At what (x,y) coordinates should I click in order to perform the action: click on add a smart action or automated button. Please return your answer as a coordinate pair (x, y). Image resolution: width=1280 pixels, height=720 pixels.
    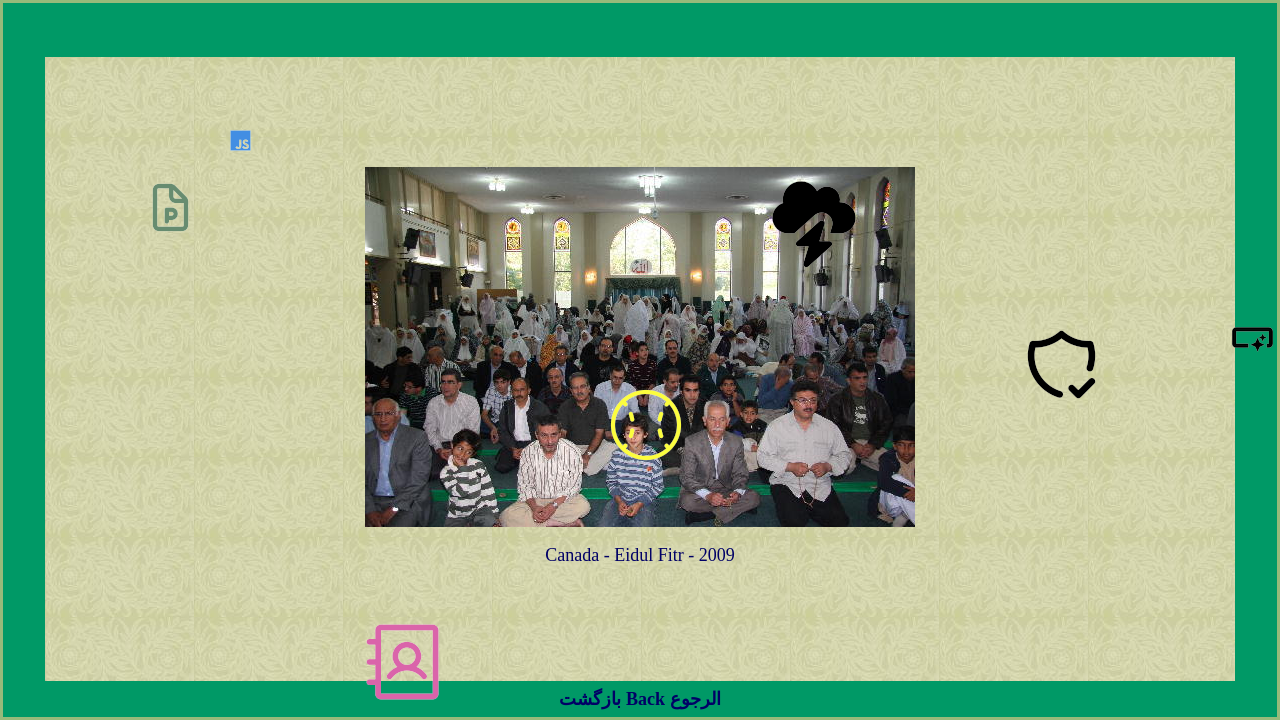
    Looking at the image, I should click on (1252, 337).